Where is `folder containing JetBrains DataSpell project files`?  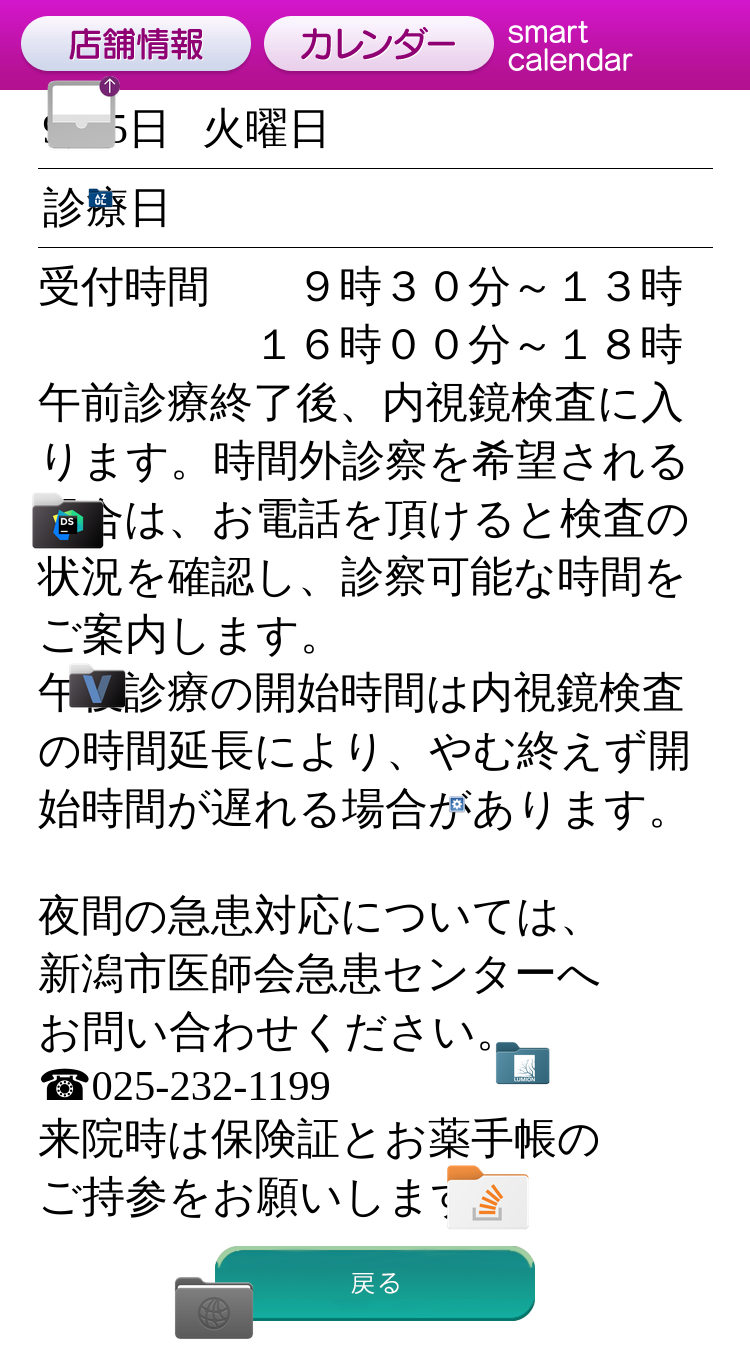
folder containing JetBrains DataSpell project files is located at coordinates (67, 522).